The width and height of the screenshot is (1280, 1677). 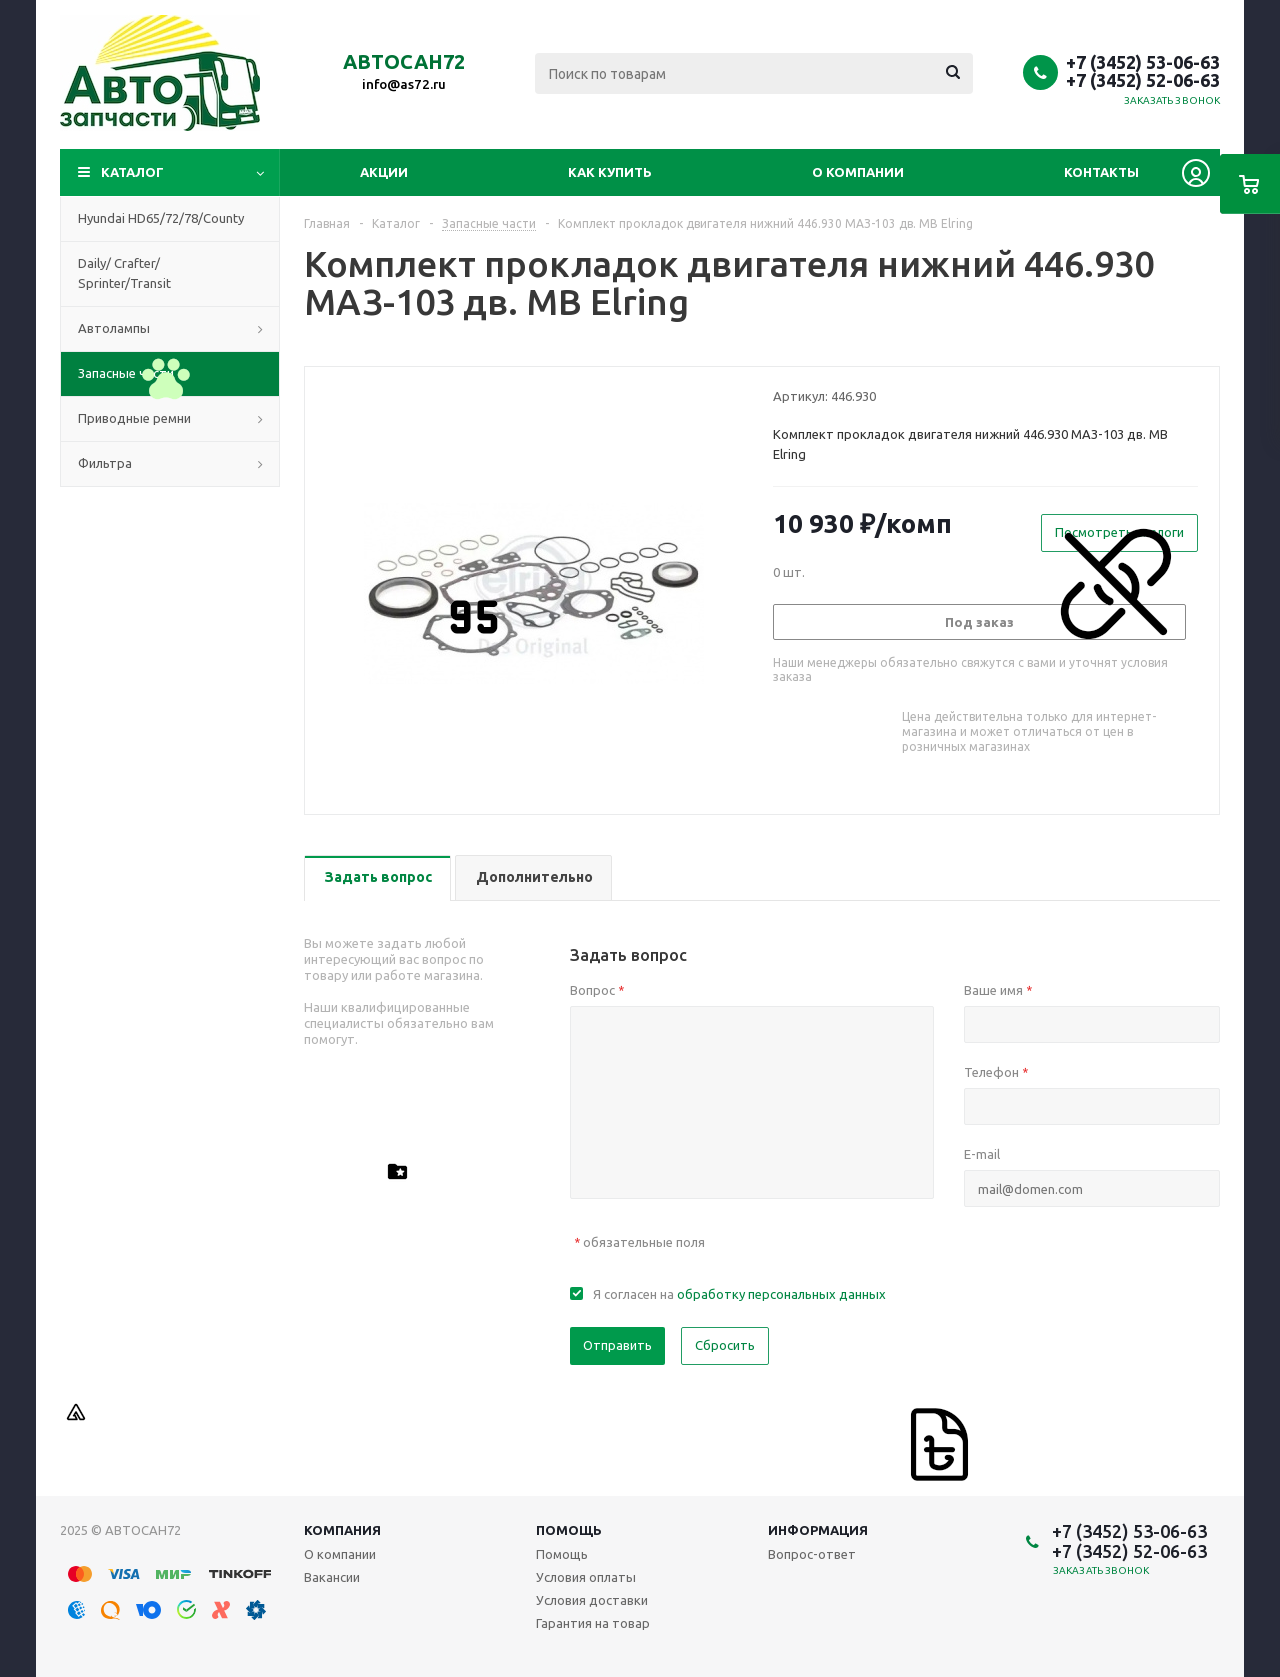 I want to click on indicates item number 95 in a list or sequence, so click(x=474, y=617).